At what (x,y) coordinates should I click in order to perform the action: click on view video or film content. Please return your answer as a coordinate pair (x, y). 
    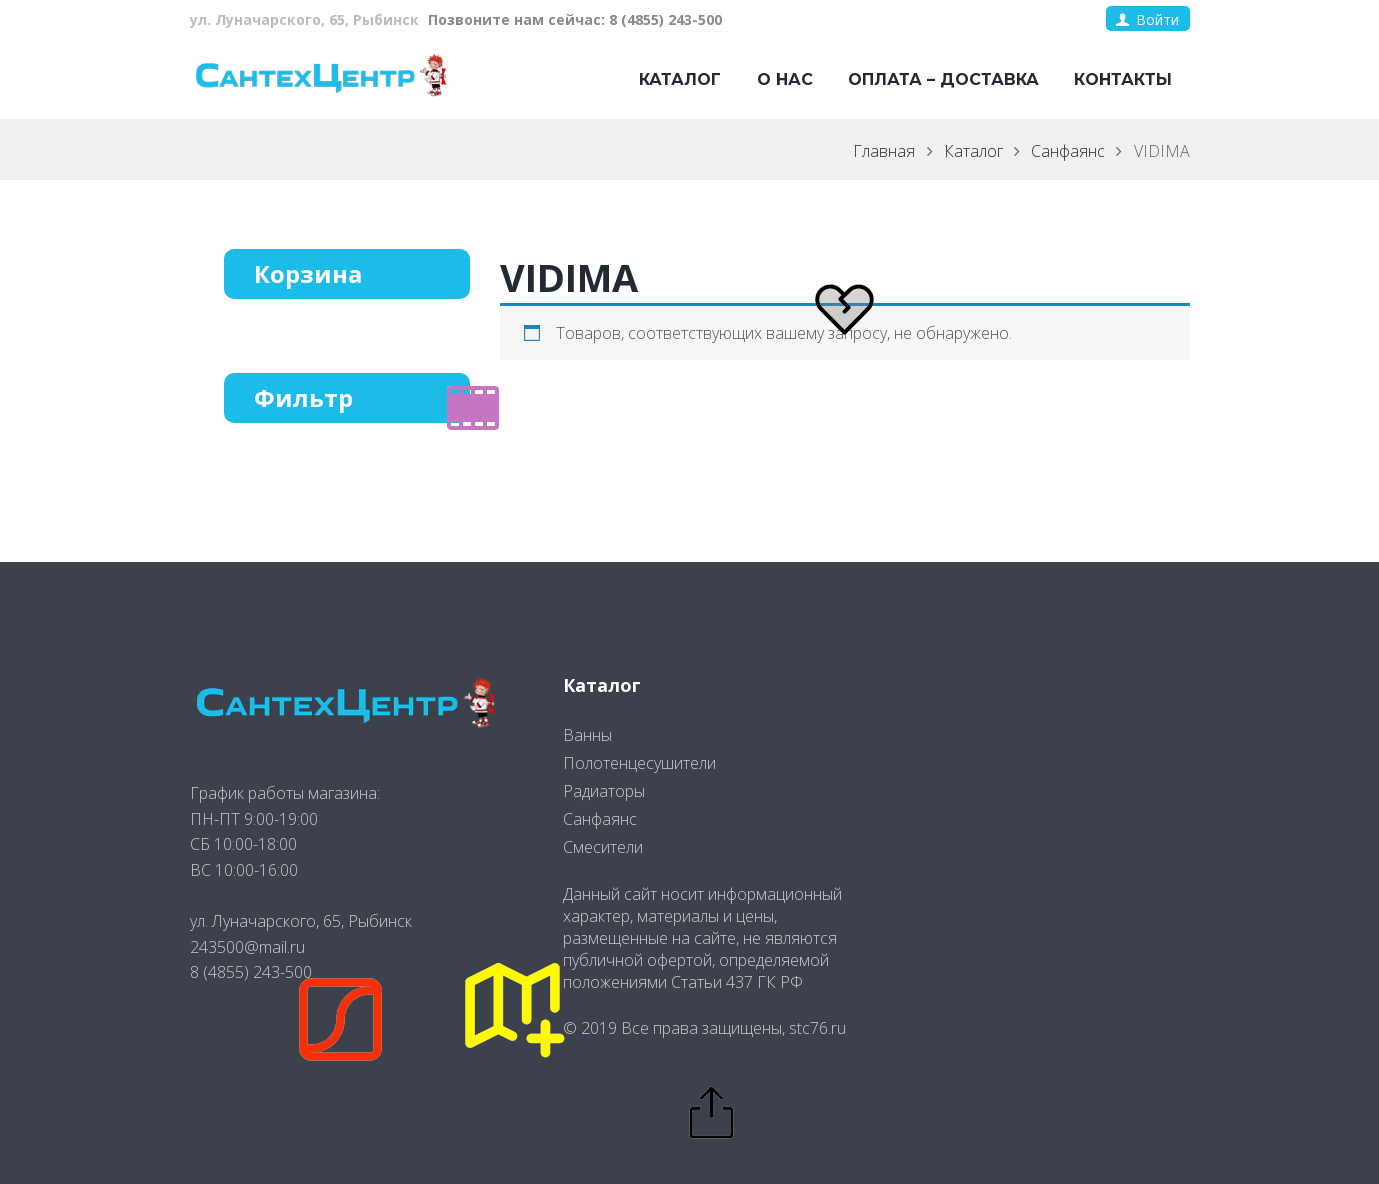
    Looking at the image, I should click on (473, 408).